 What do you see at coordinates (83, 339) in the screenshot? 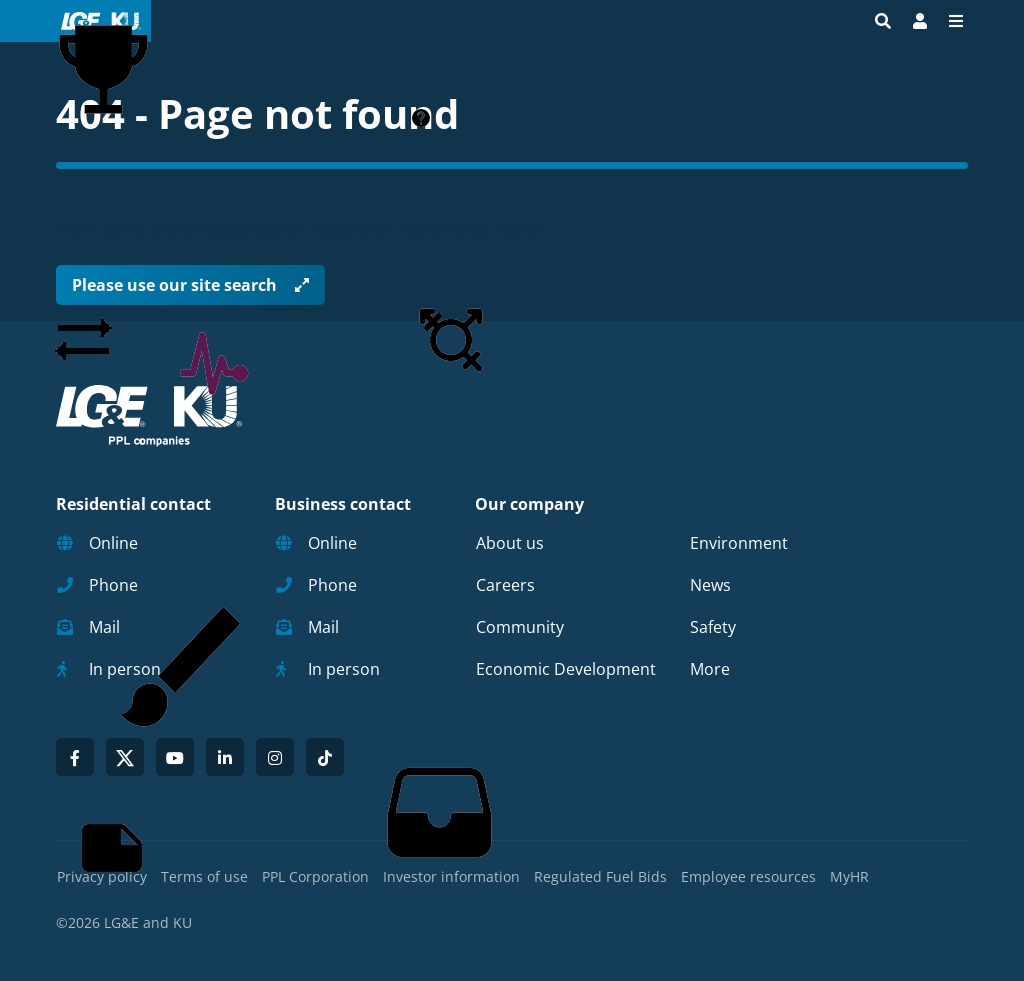
I see `sync data between devices or accounts` at bounding box center [83, 339].